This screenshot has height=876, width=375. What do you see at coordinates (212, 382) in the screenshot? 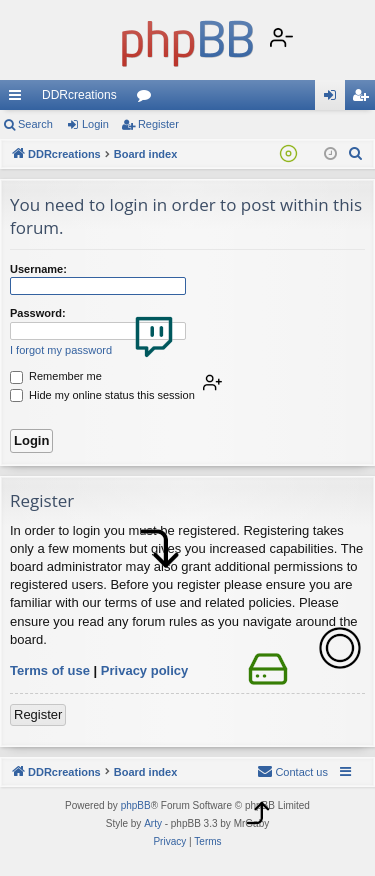
I see `add a new contact or friend` at bounding box center [212, 382].